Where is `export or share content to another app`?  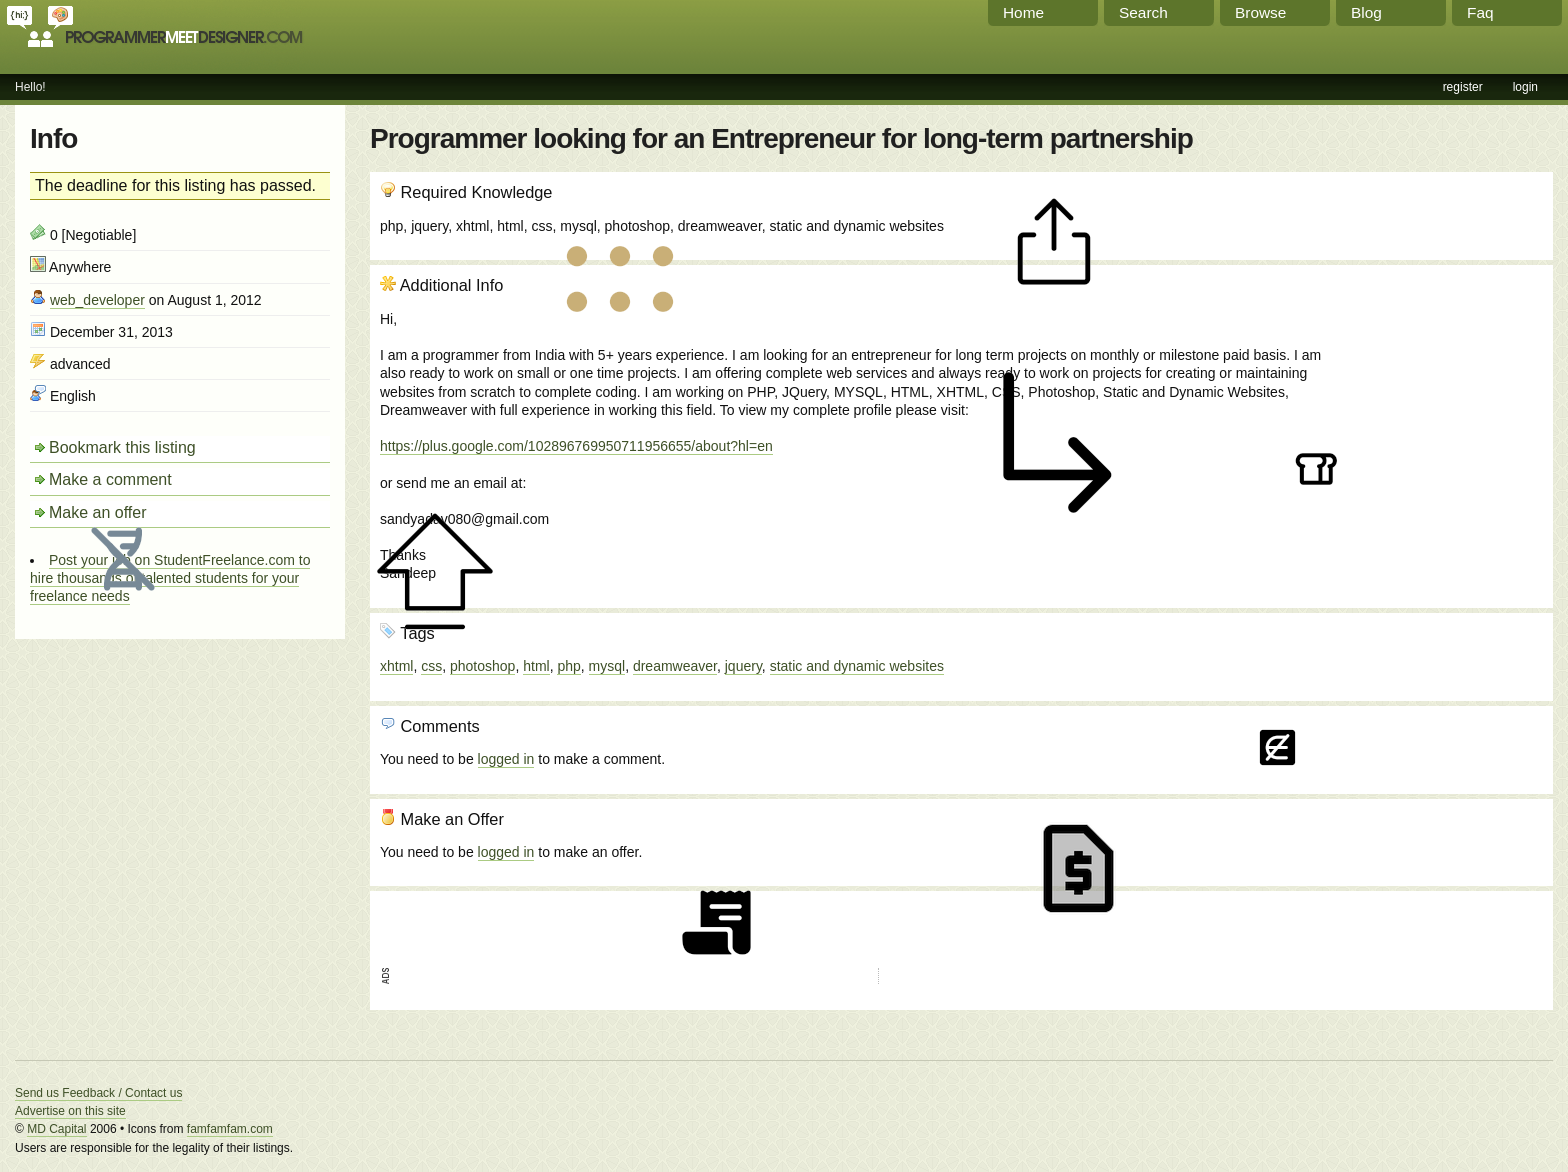 export or share content to another app is located at coordinates (1054, 245).